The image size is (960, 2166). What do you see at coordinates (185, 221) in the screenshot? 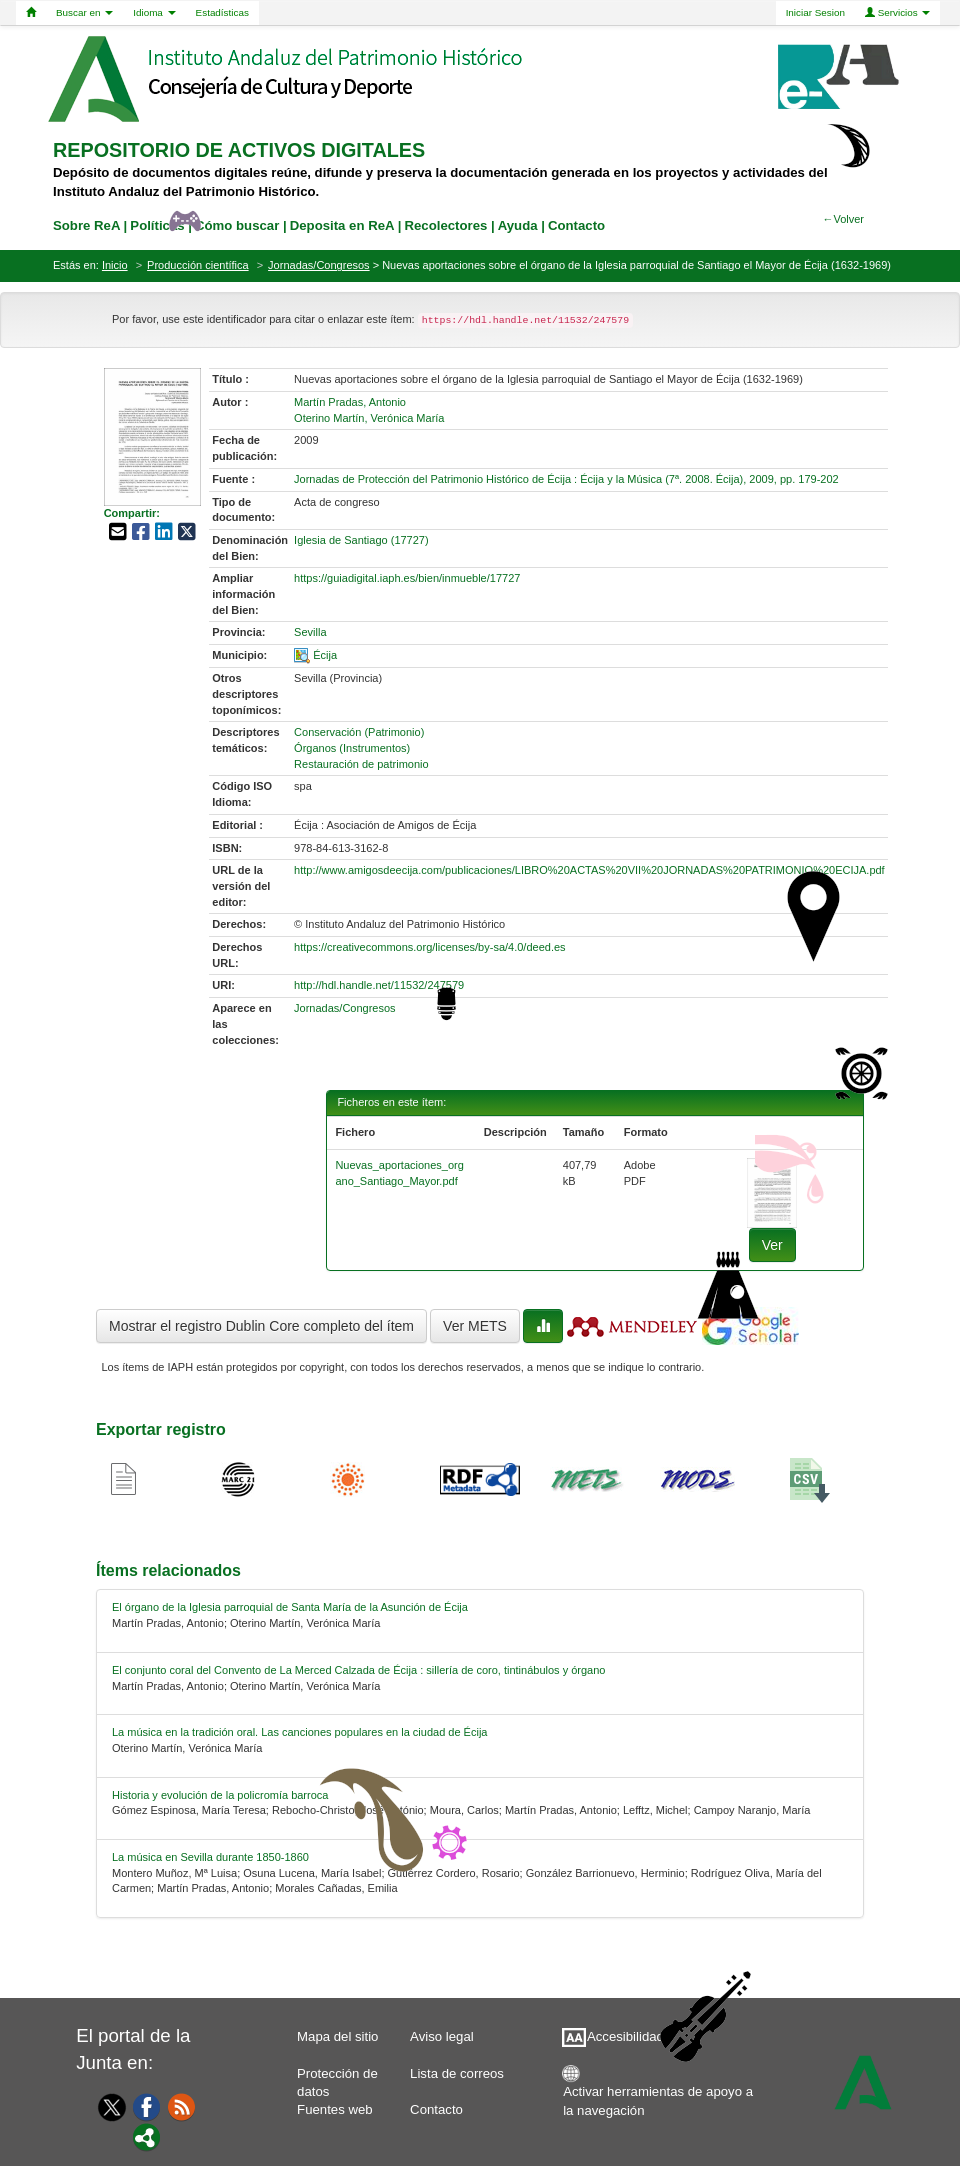
I see `open gaming or game center app` at bounding box center [185, 221].